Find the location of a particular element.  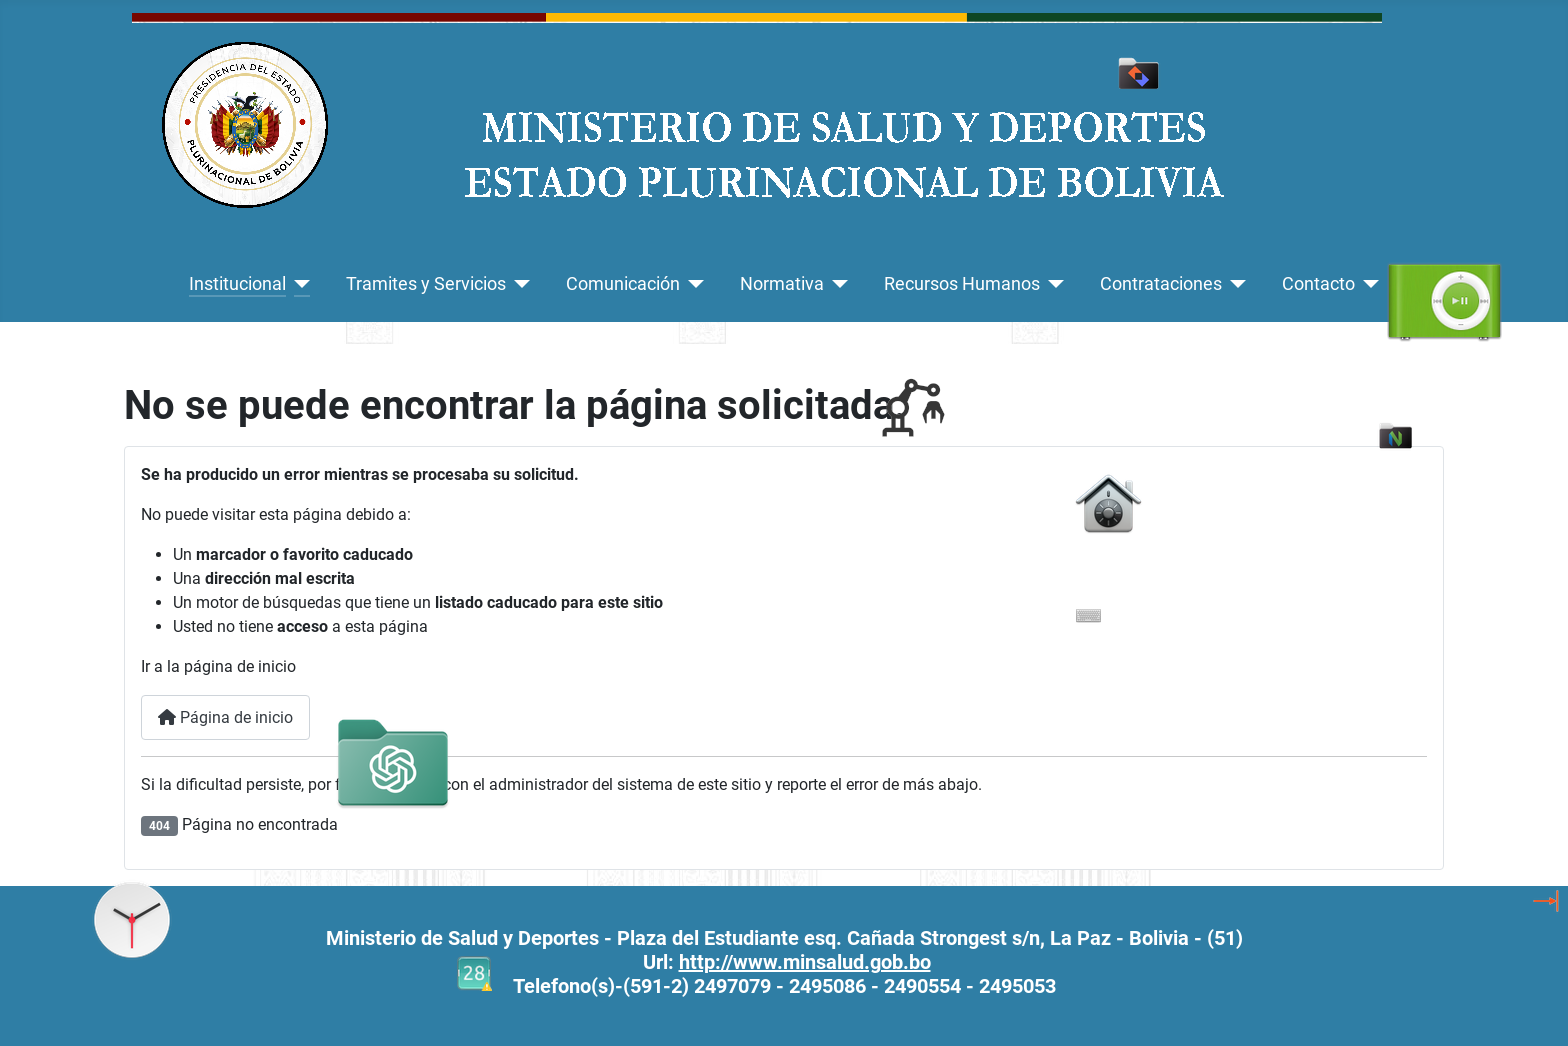

go to the last item or page is located at coordinates (1546, 901).